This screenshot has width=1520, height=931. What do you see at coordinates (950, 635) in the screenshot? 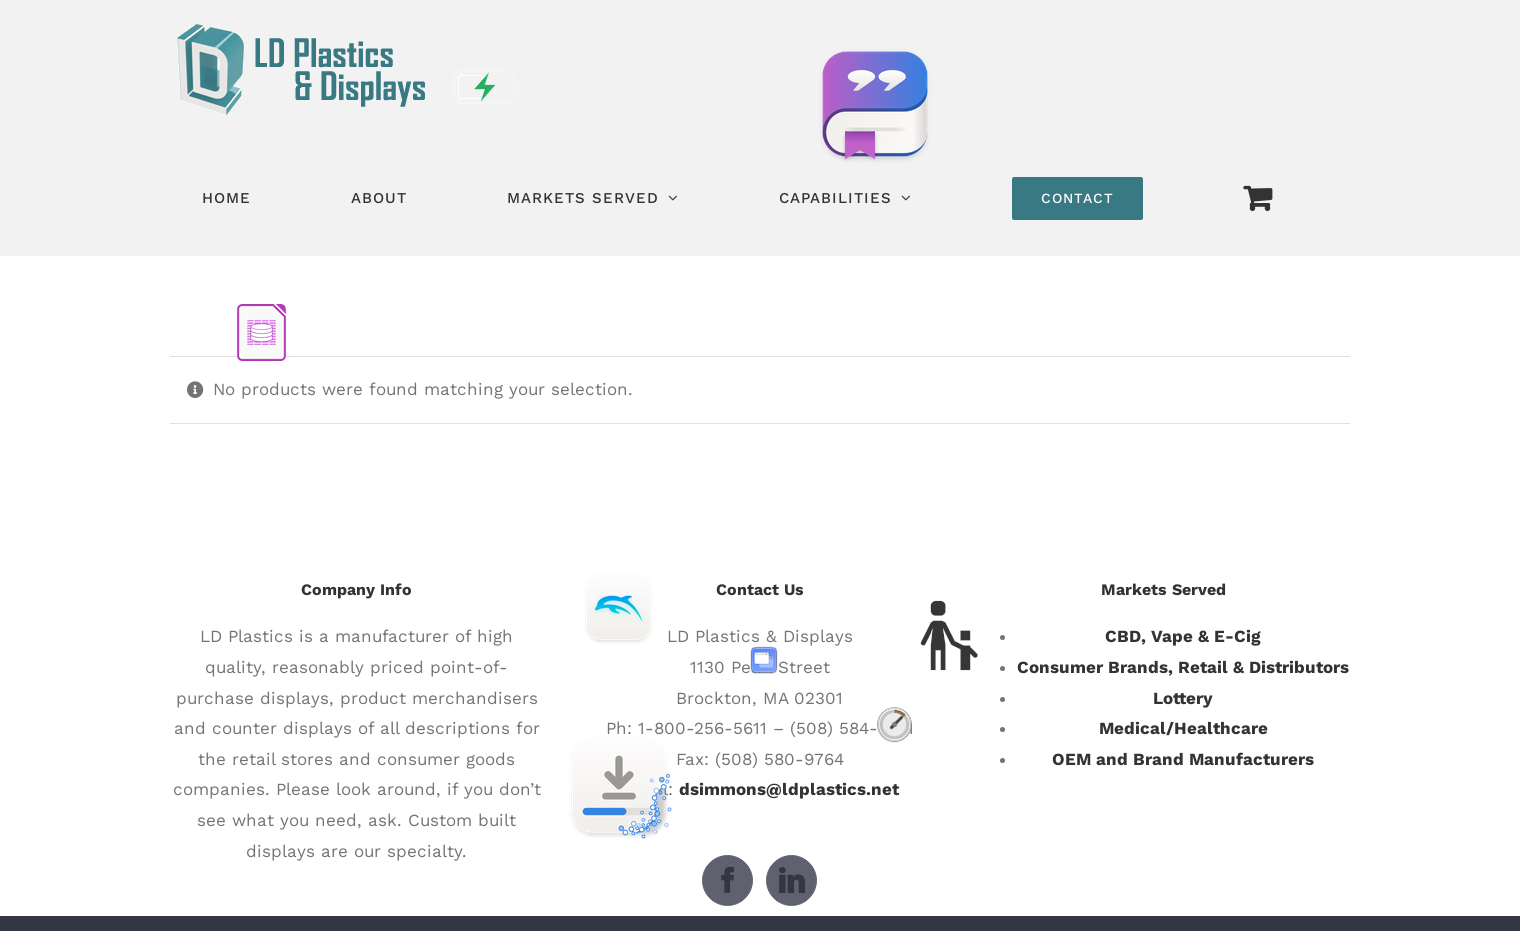
I see `access parental control settings` at bounding box center [950, 635].